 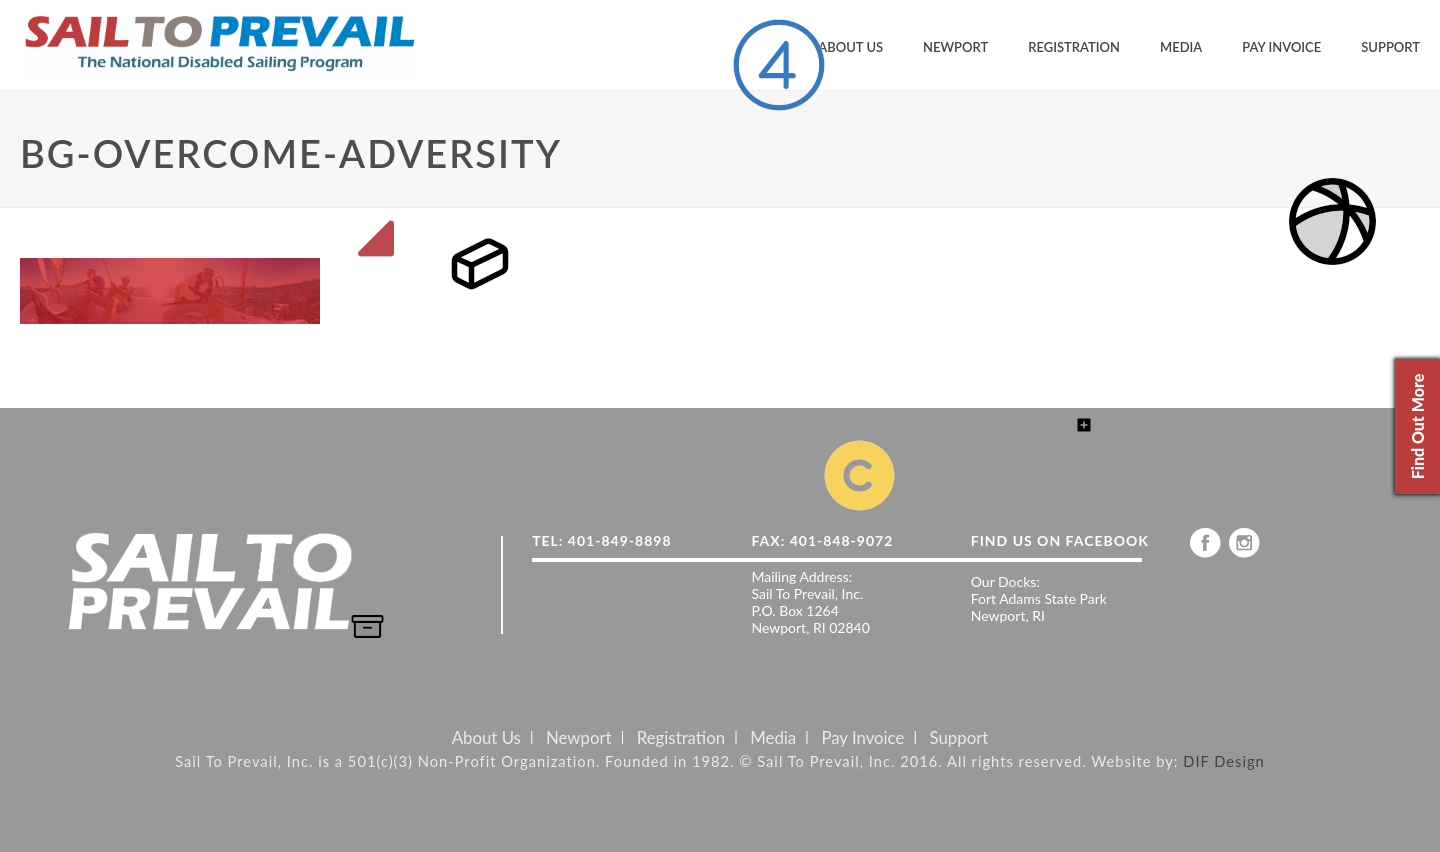 What do you see at coordinates (480, 261) in the screenshot?
I see `view 3D object or model` at bounding box center [480, 261].